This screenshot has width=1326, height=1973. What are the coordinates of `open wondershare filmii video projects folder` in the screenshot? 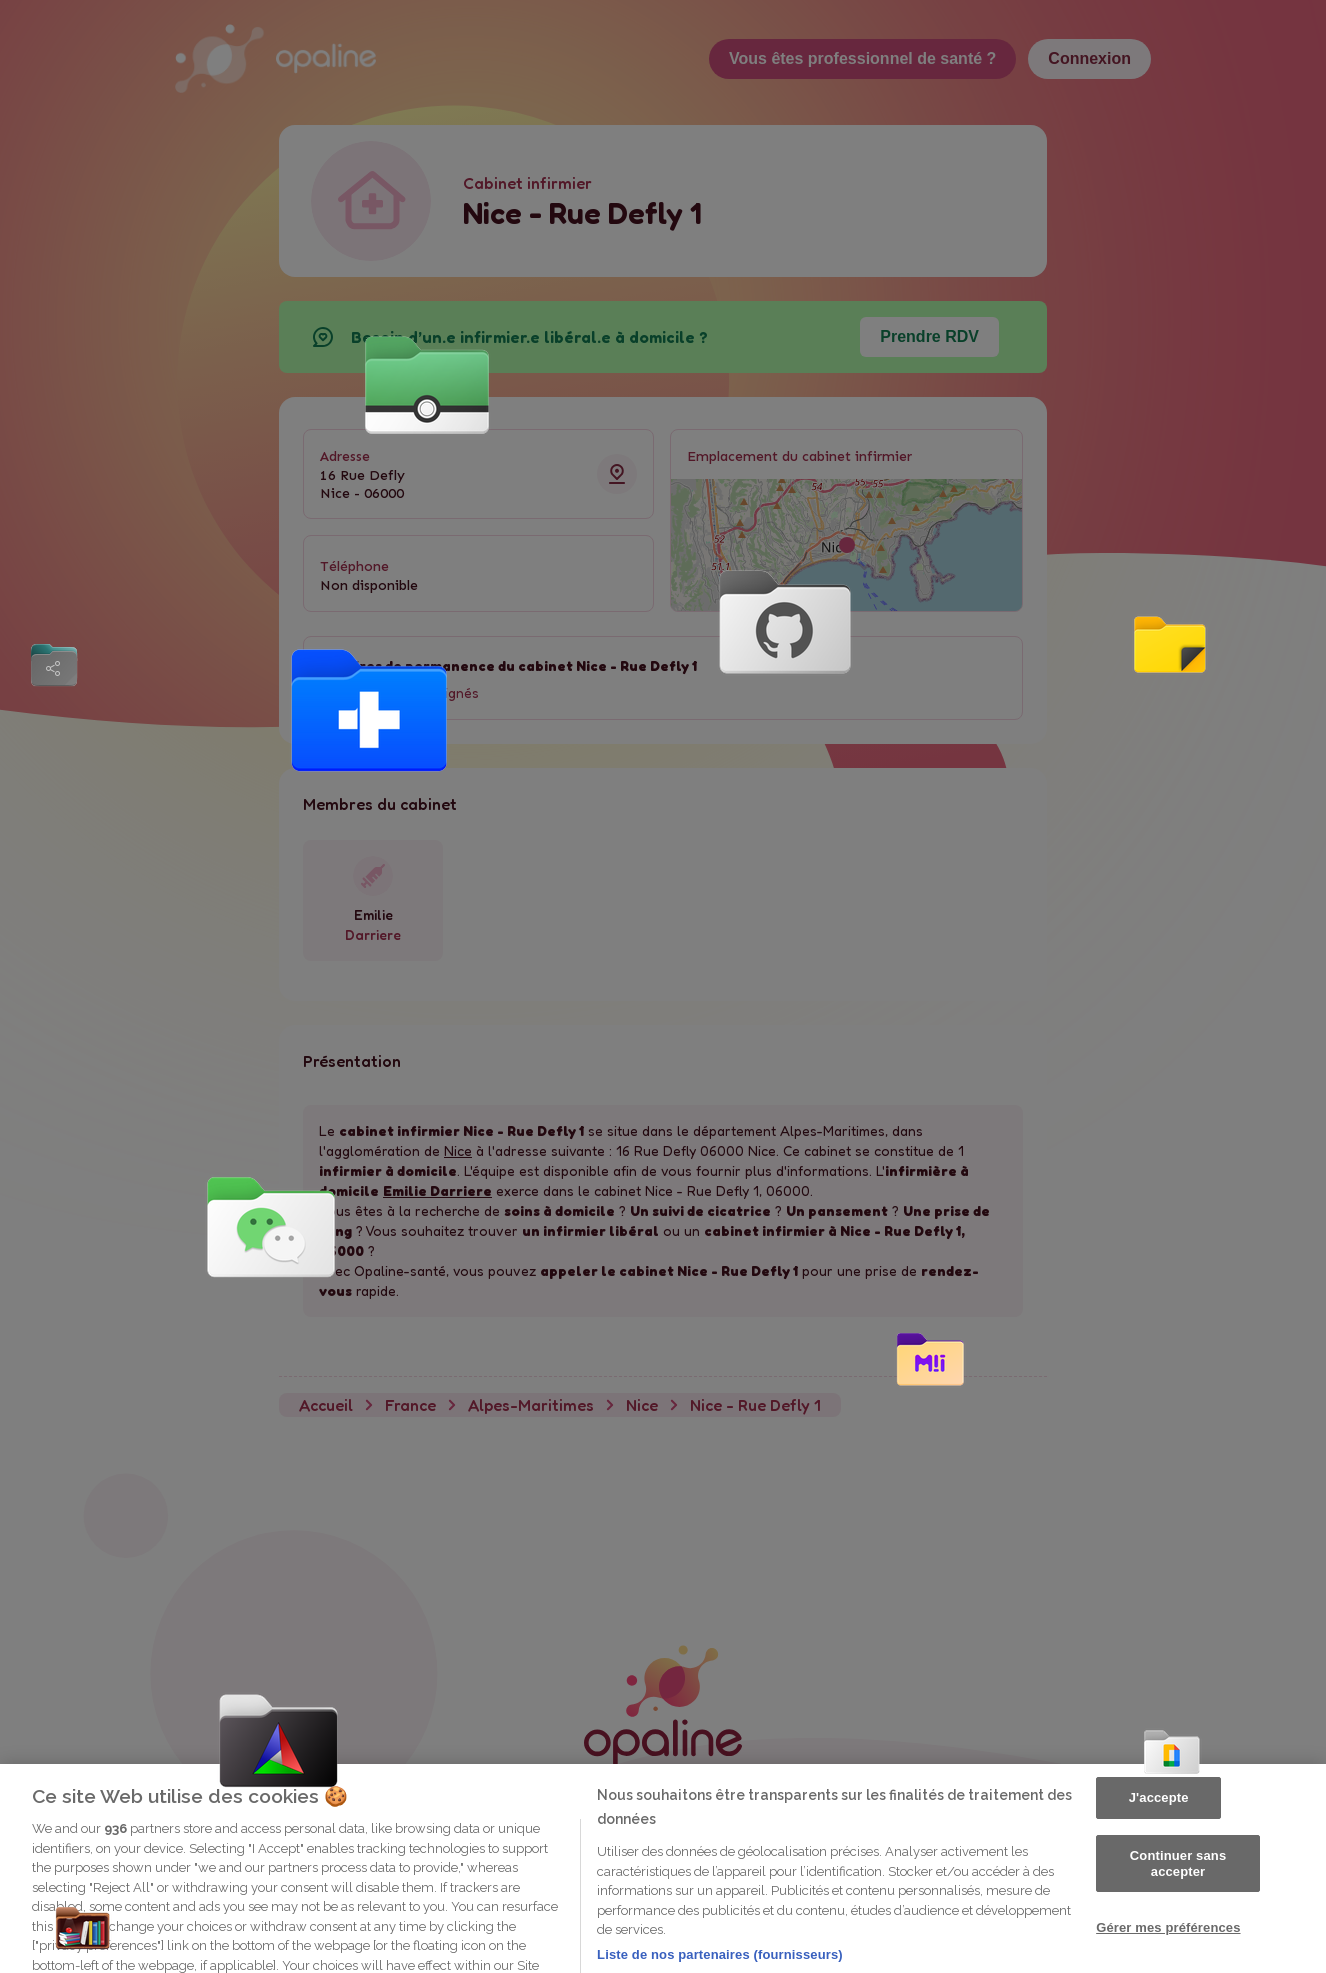 It's located at (930, 1361).